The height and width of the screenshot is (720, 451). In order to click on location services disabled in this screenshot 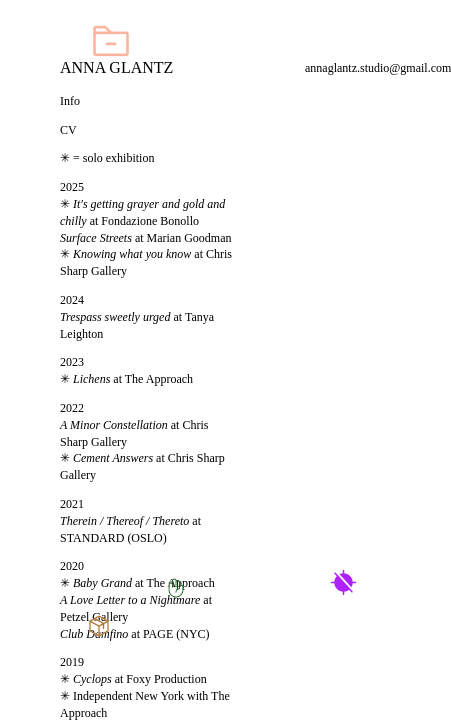, I will do `click(343, 582)`.